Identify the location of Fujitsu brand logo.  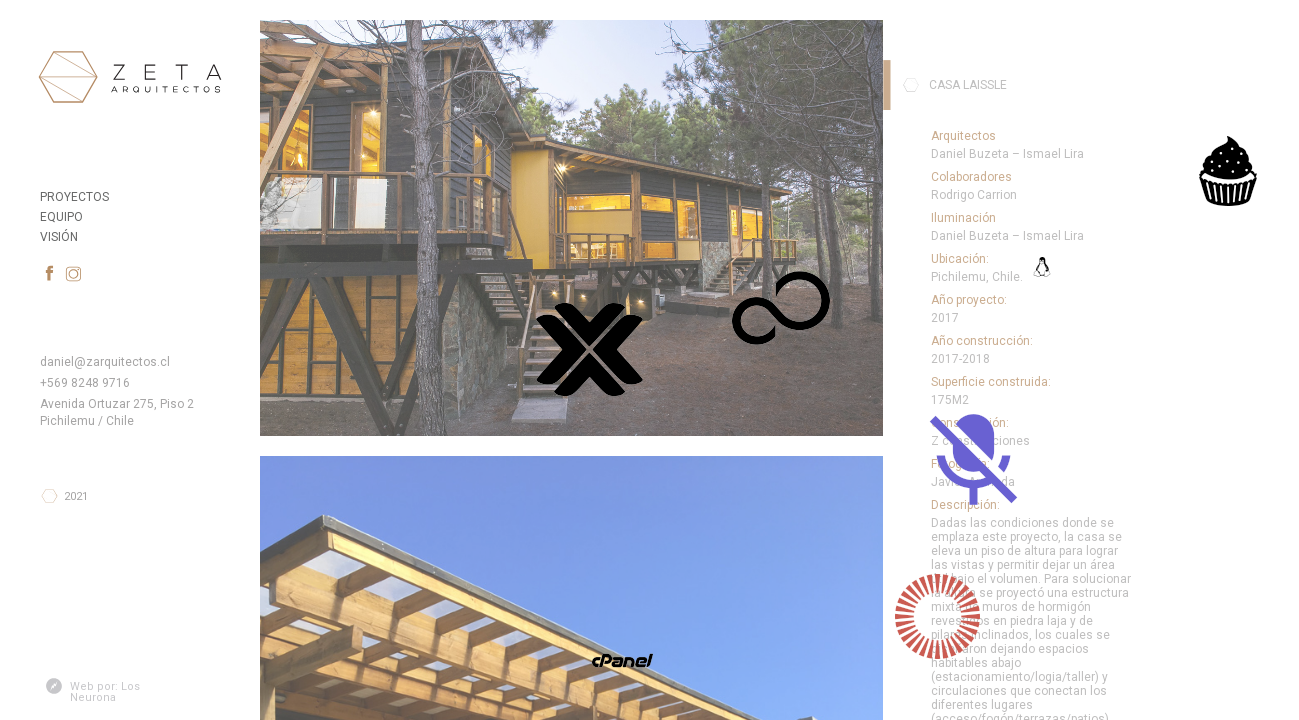
(781, 308).